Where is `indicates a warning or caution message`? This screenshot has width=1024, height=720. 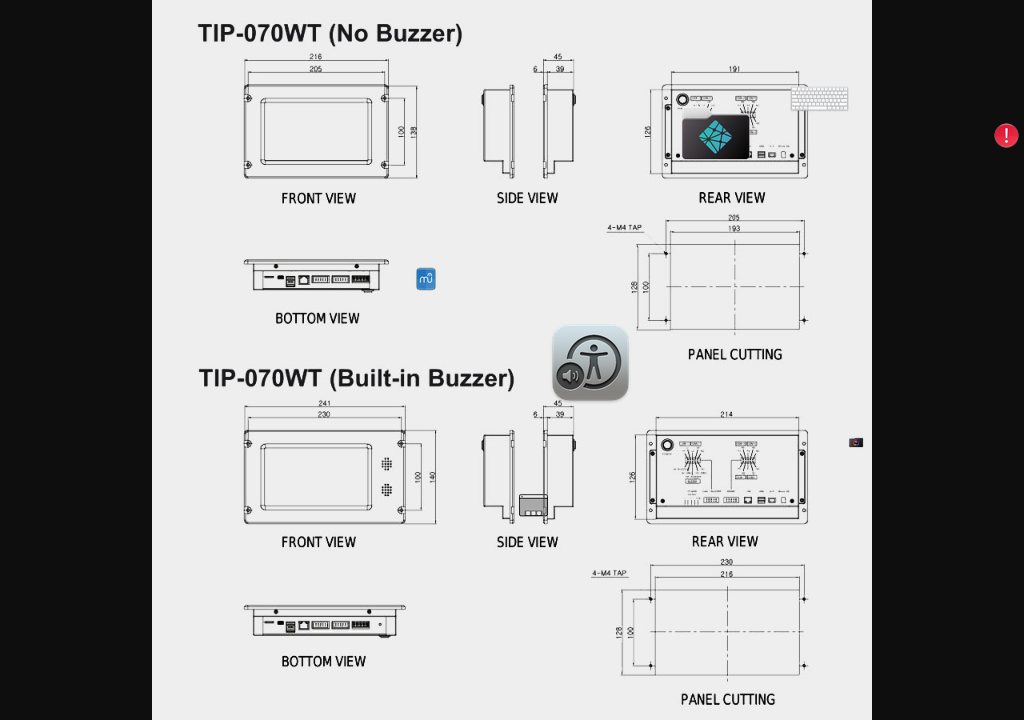
indicates a warning or caution message is located at coordinates (1006, 135).